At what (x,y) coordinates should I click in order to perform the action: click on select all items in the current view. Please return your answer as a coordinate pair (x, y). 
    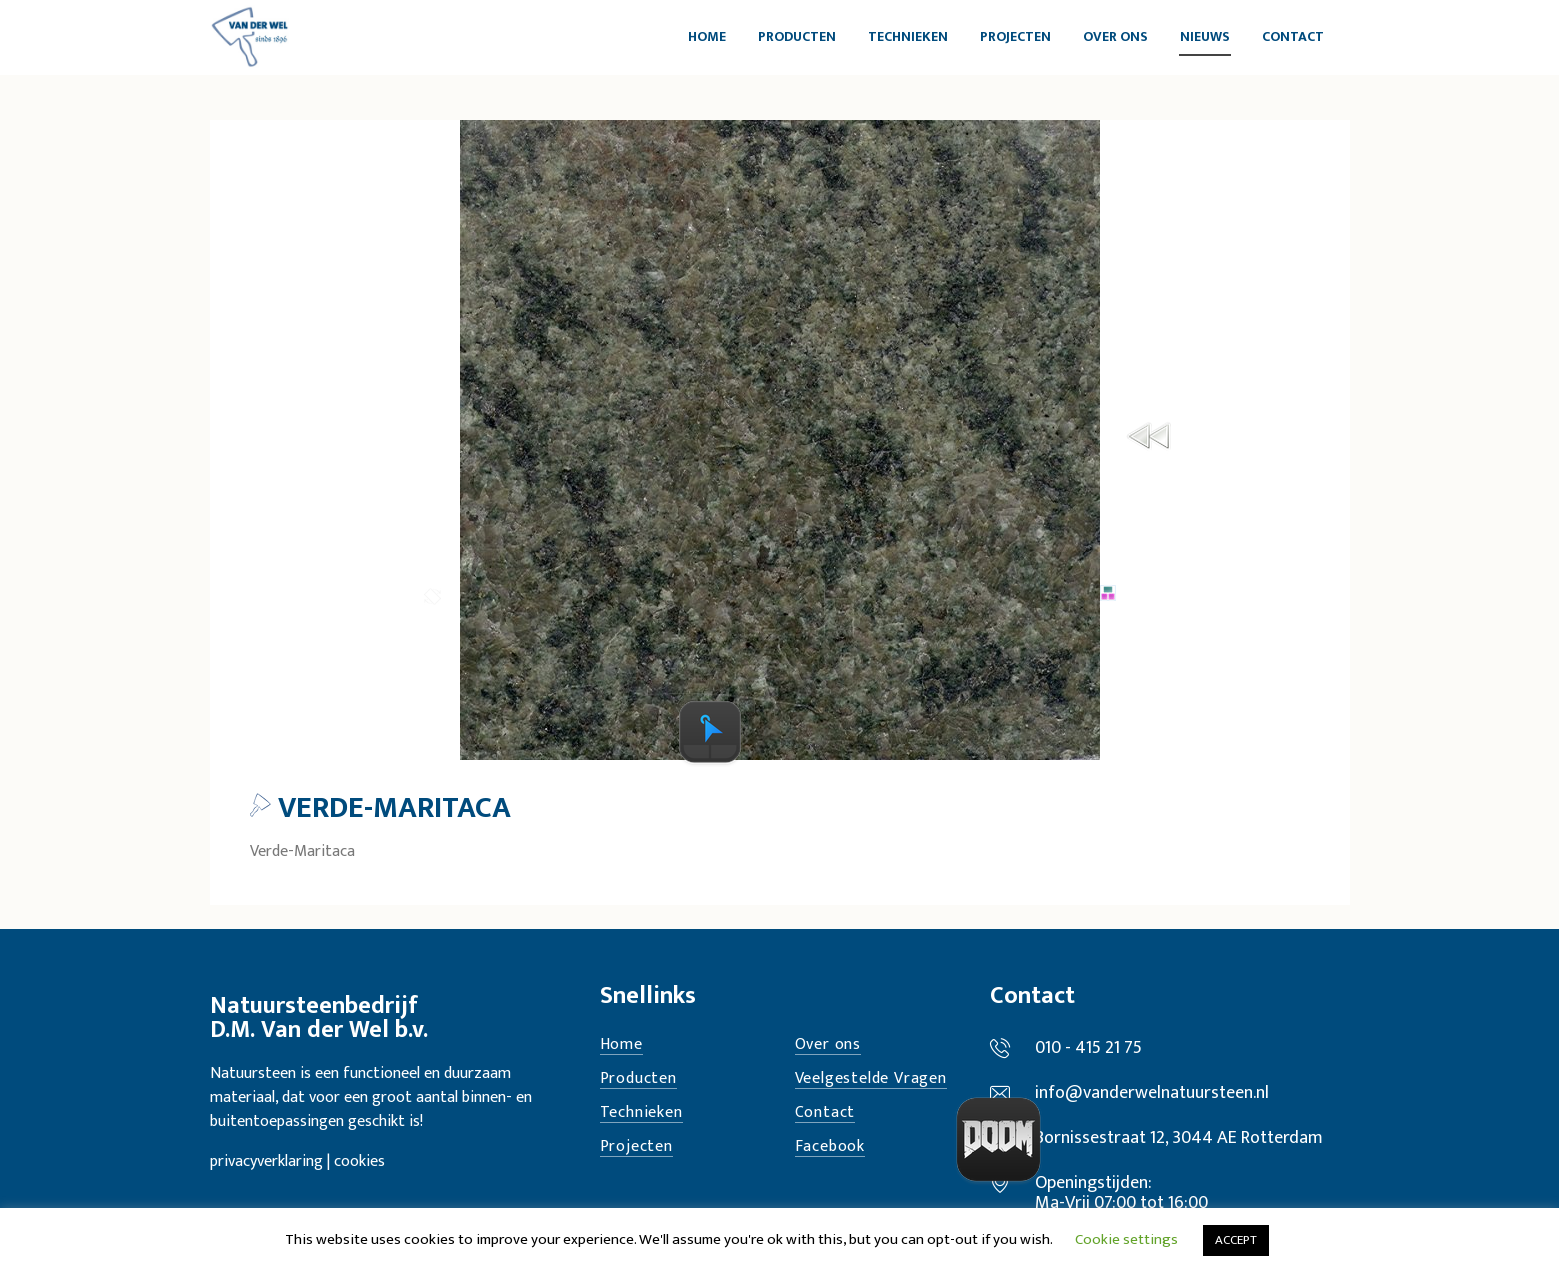
    Looking at the image, I should click on (1108, 593).